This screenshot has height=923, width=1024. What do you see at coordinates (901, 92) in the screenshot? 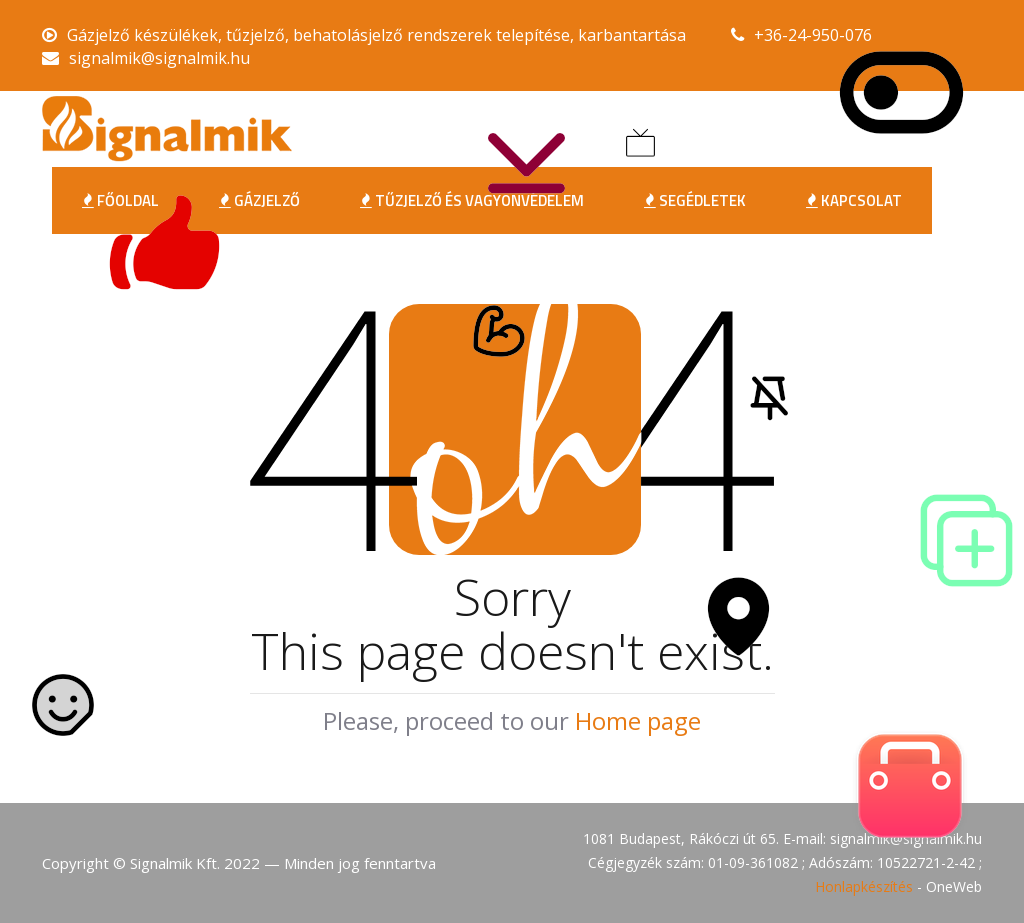
I see `toggle a setting off` at bounding box center [901, 92].